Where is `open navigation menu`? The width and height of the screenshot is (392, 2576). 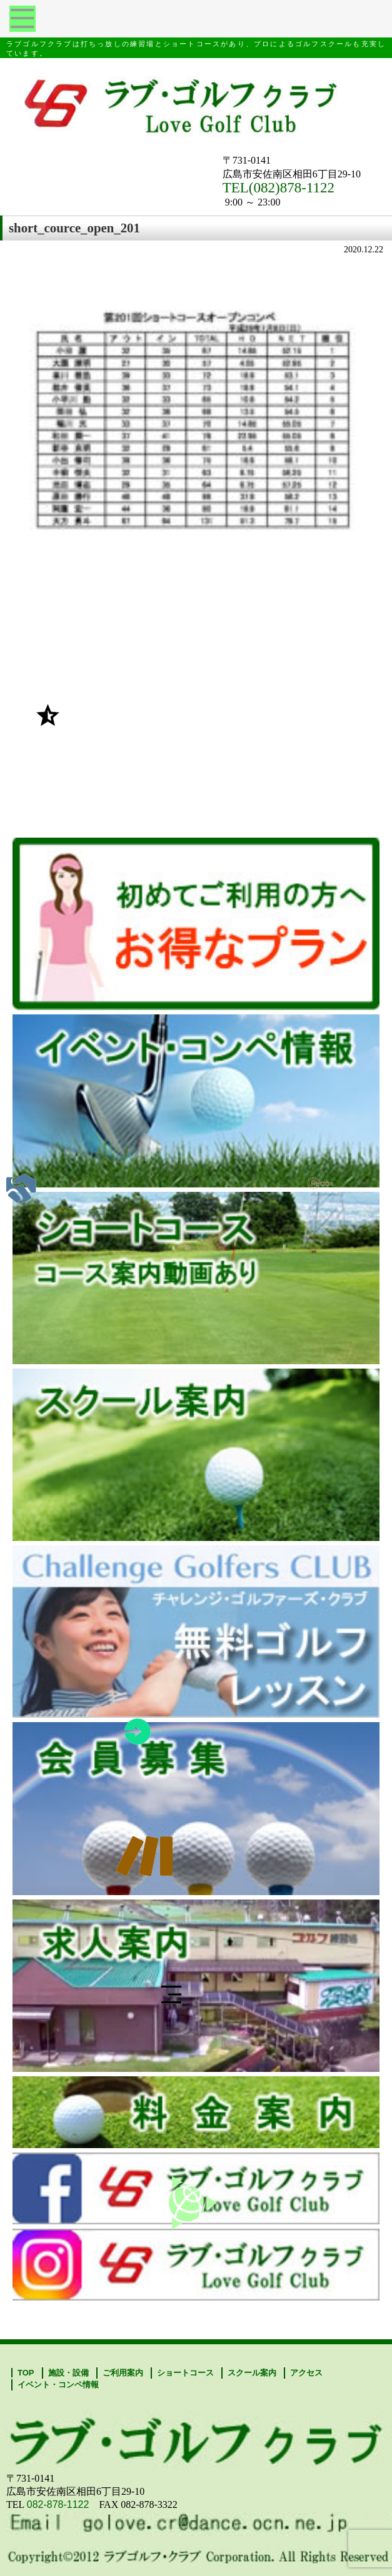 open navigation menu is located at coordinates (171, 1994).